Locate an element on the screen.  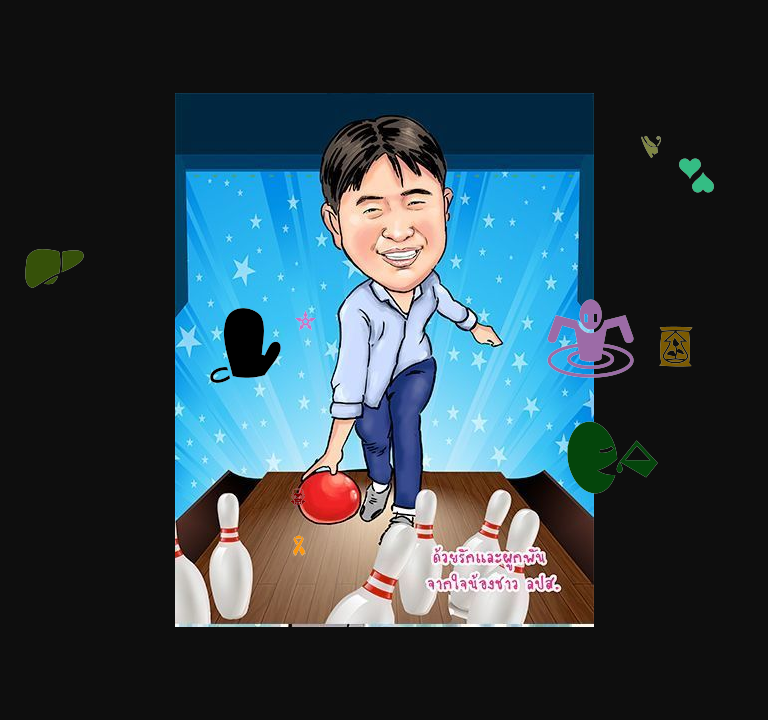
ancient Egyptian pschent double crown icon is located at coordinates (651, 147).